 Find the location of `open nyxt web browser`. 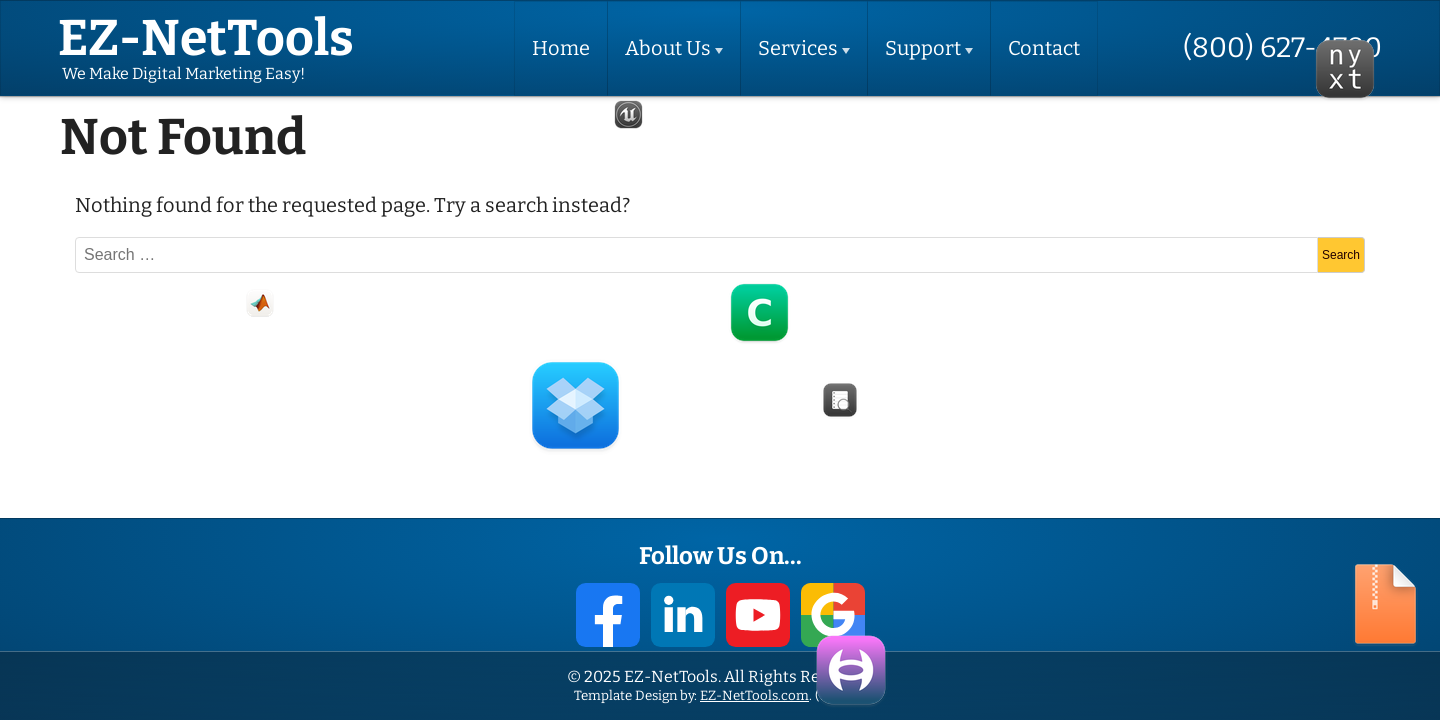

open nyxt web browser is located at coordinates (1345, 69).